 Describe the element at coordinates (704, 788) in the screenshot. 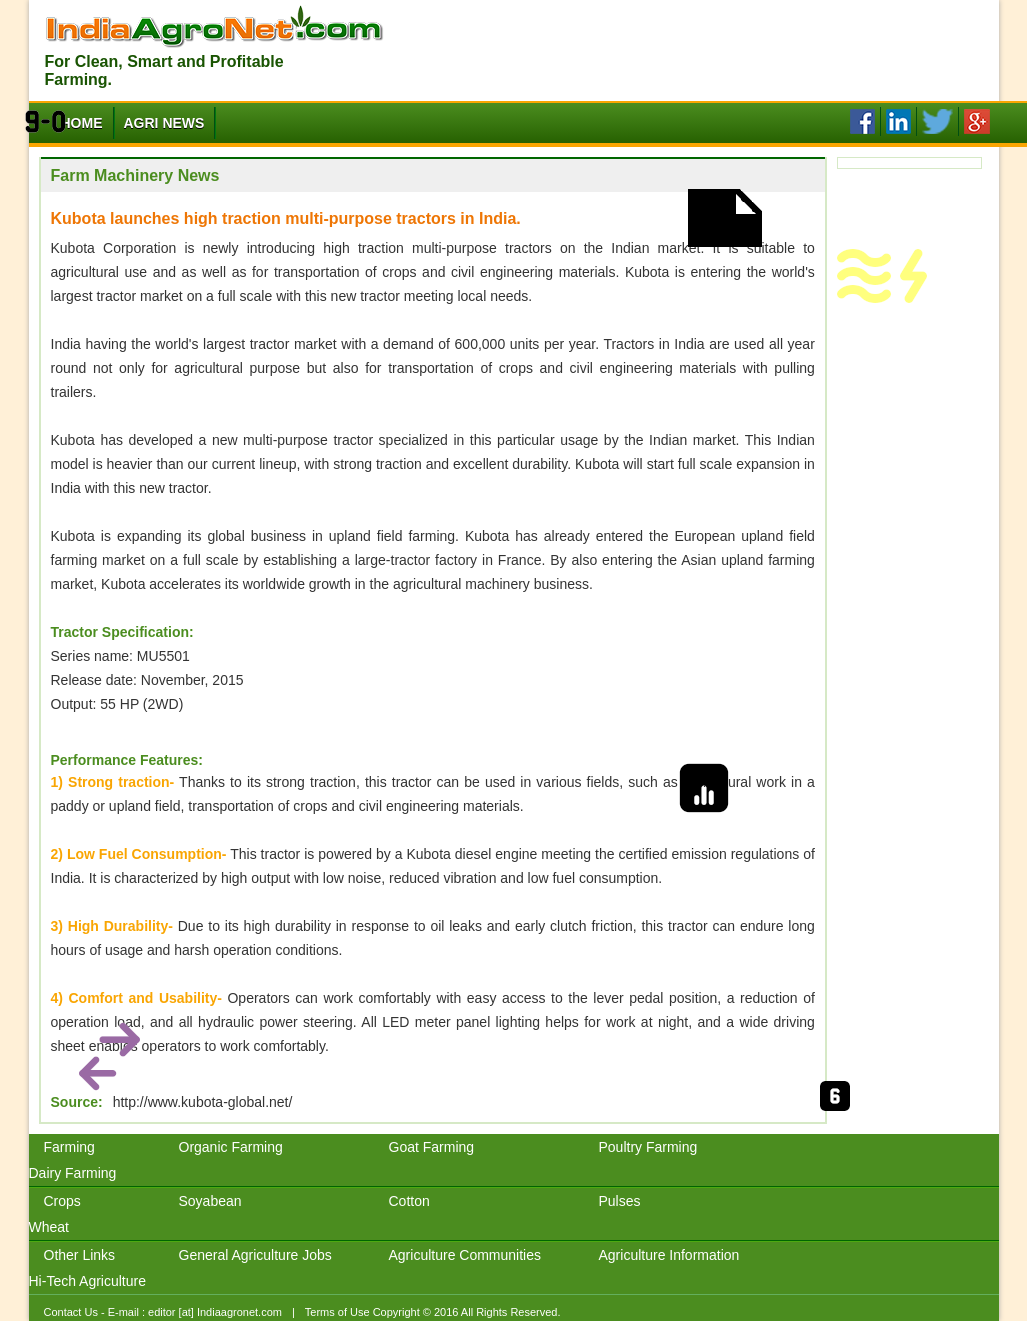

I see `align content to bottom center of container` at that location.